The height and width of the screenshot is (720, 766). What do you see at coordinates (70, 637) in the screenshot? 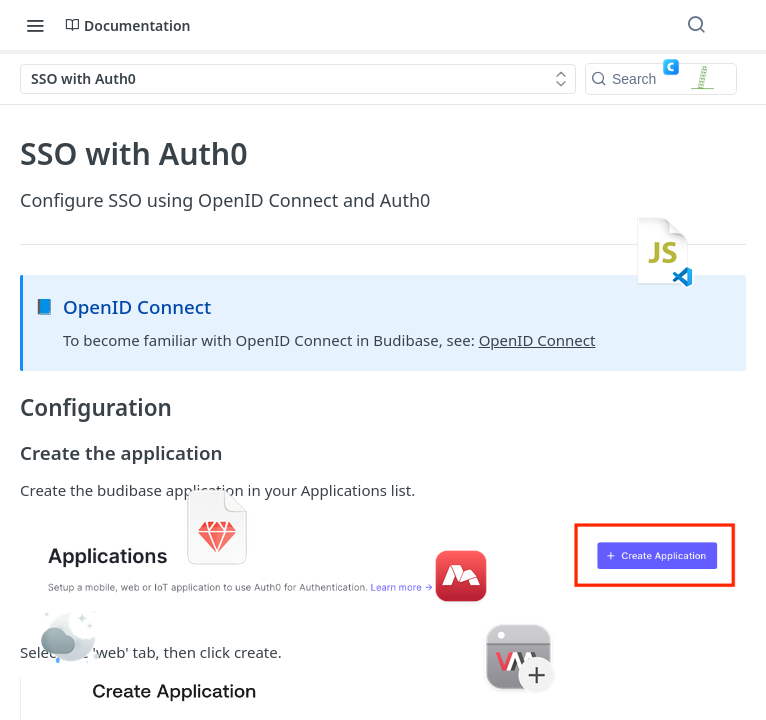
I see `indicates scattered showers at night` at bounding box center [70, 637].